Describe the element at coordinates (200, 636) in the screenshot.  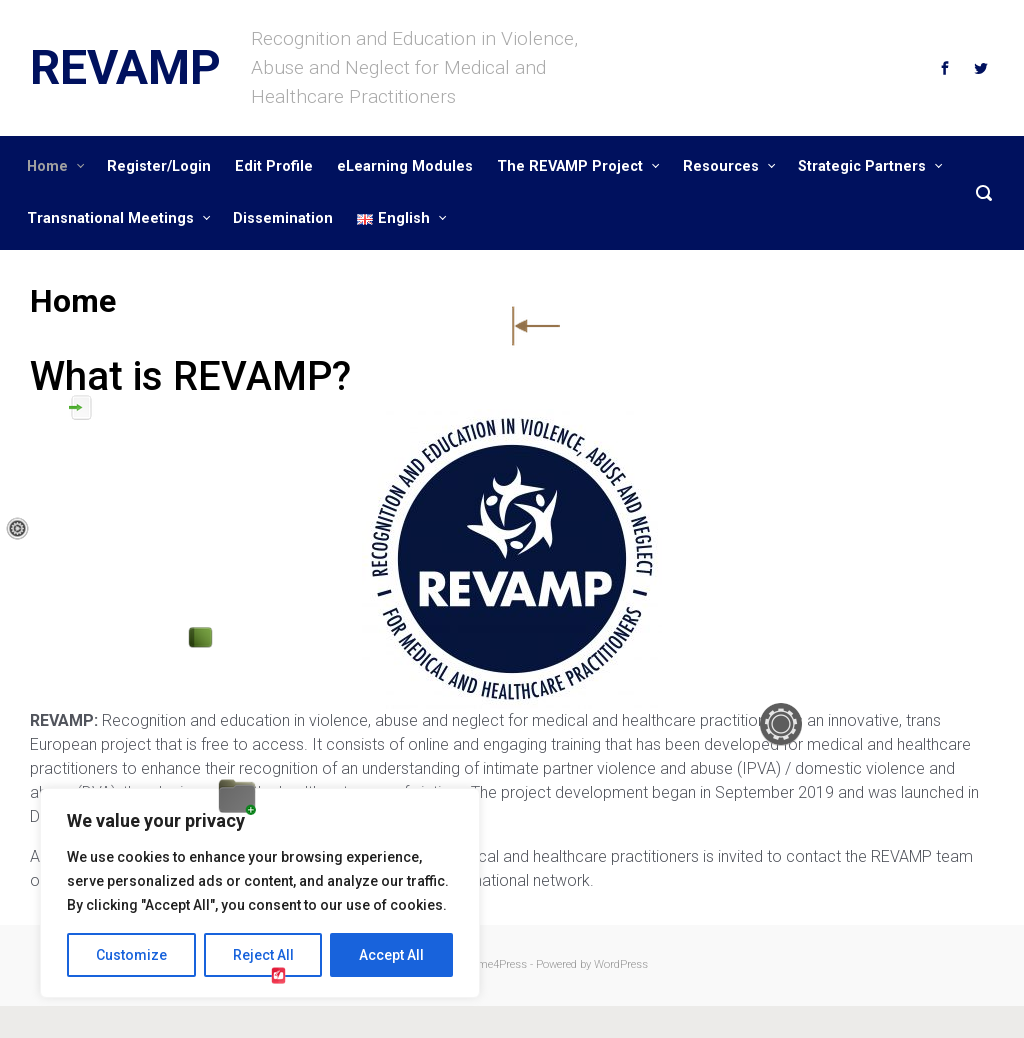
I see `access the desktop folder` at that location.